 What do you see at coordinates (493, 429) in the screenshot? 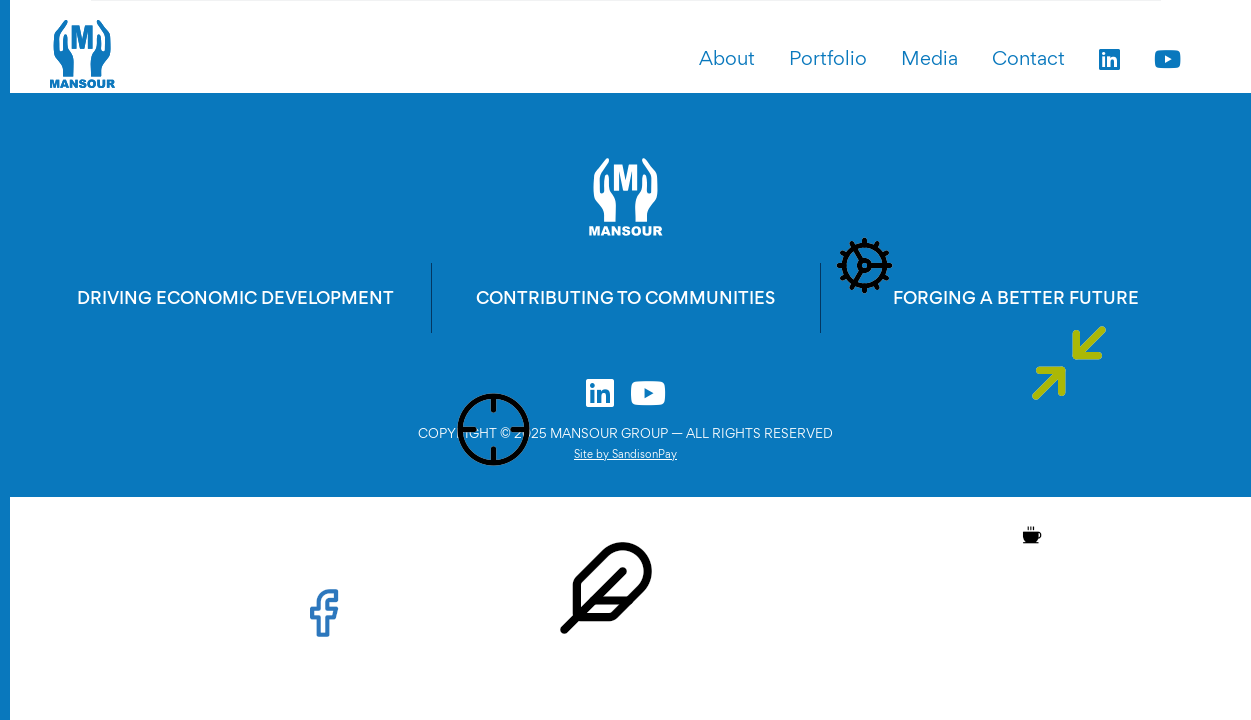
I see `center map on current location` at bounding box center [493, 429].